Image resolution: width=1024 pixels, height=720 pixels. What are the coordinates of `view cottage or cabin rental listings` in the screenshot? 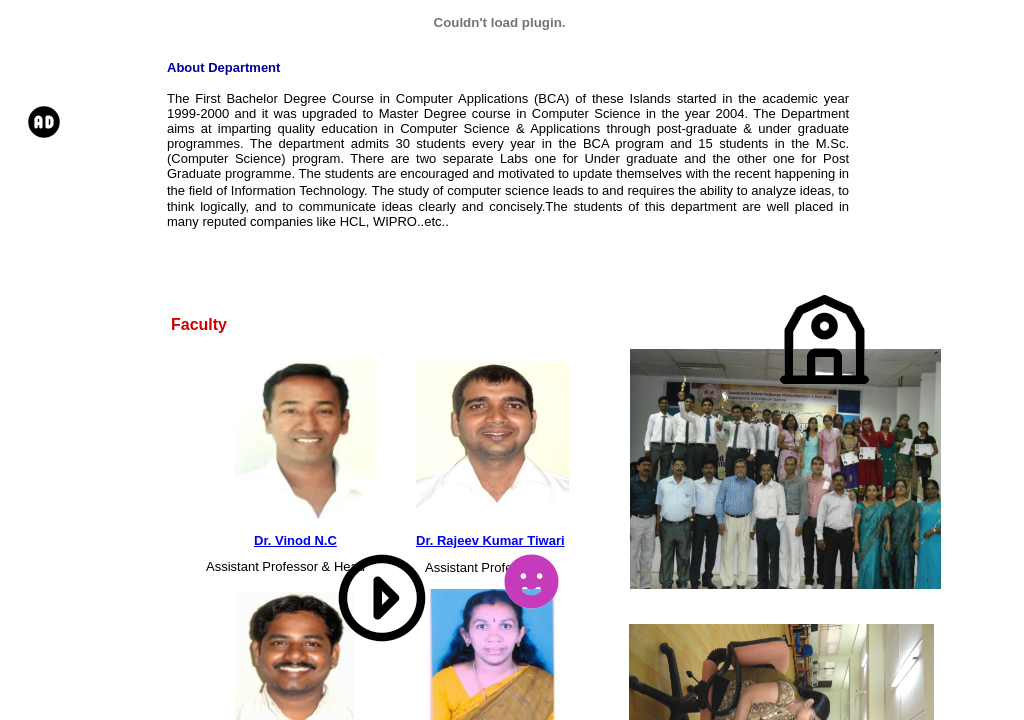 It's located at (824, 339).